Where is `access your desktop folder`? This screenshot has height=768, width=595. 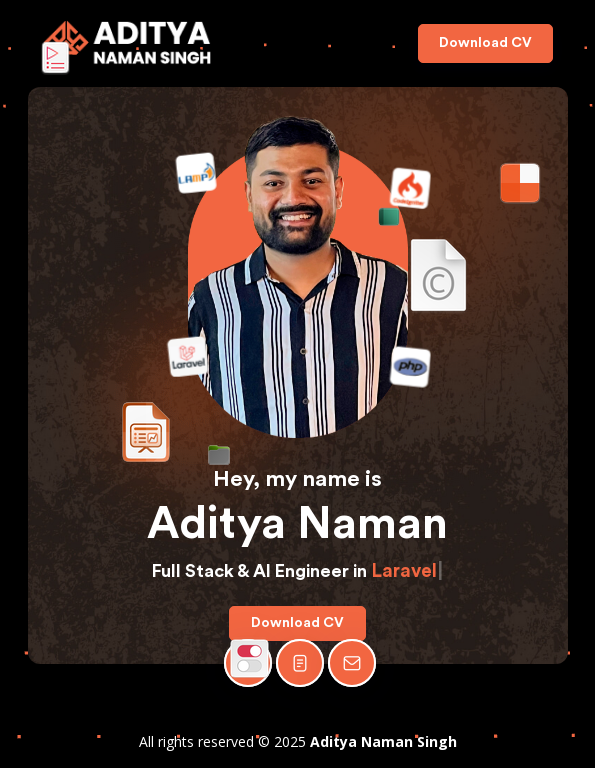 access your desktop folder is located at coordinates (389, 216).